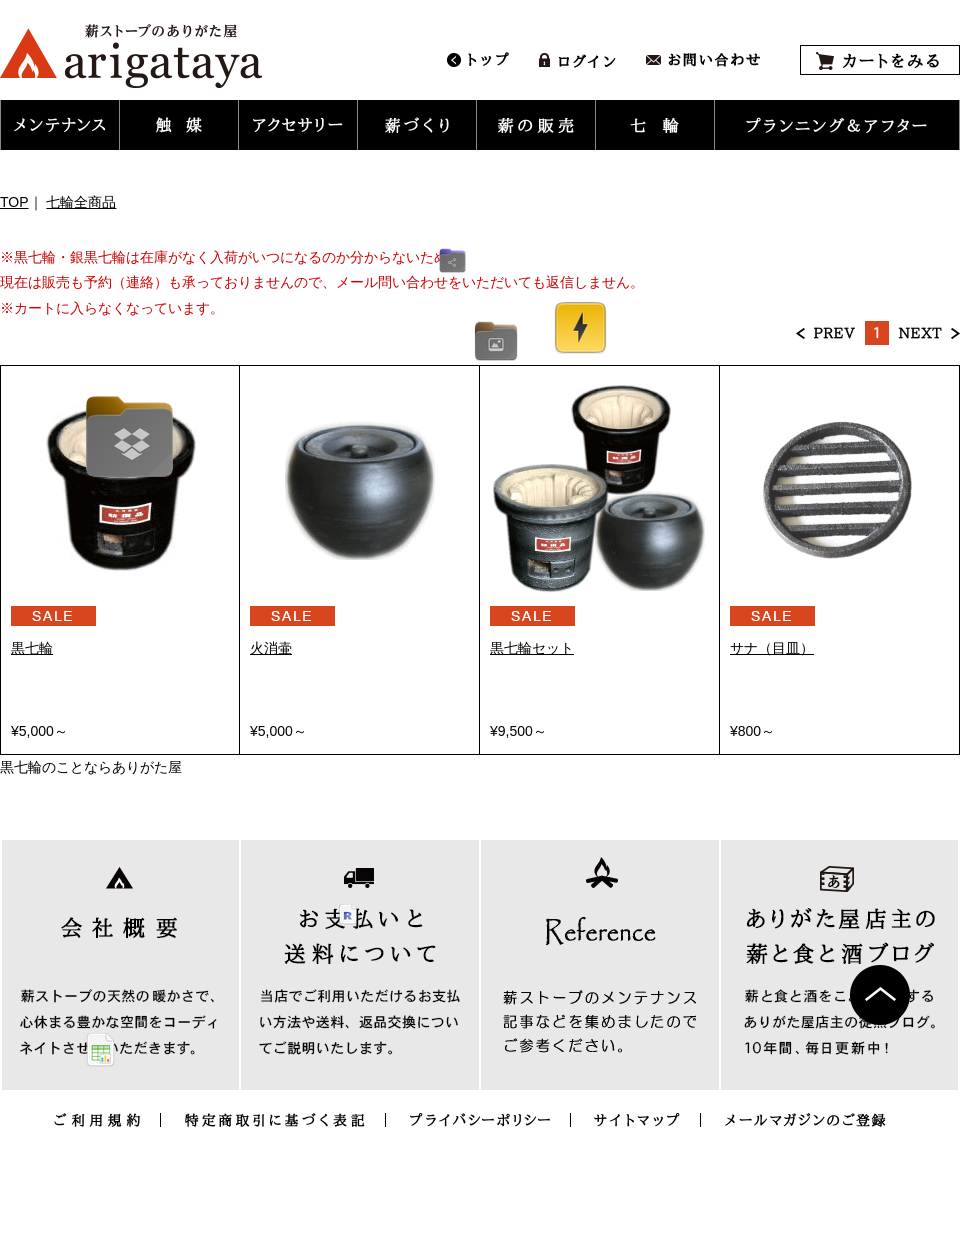  What do you see at coordinates (452, 260) in the screenshot?
I see `access your public shared folder` at bounding box center [452, 260].